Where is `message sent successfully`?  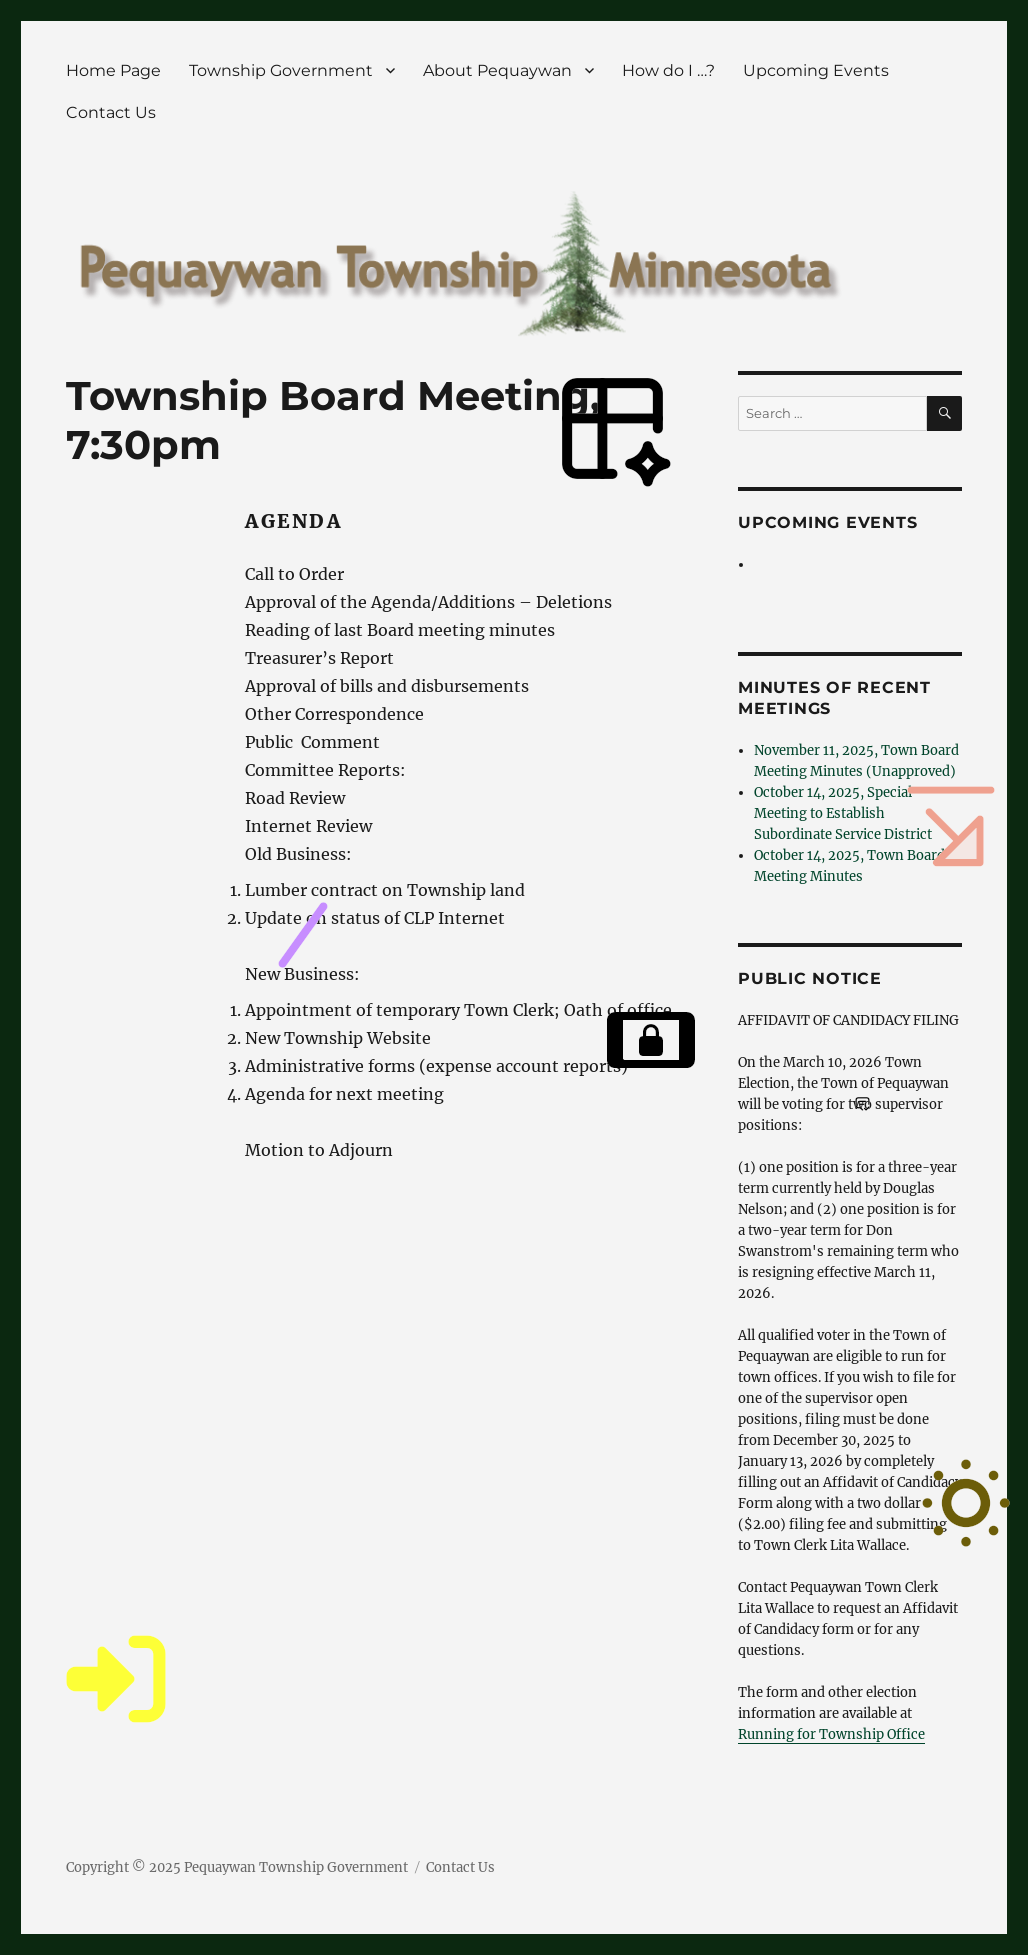
message sent successfully is located at coordinates (862, 1103).